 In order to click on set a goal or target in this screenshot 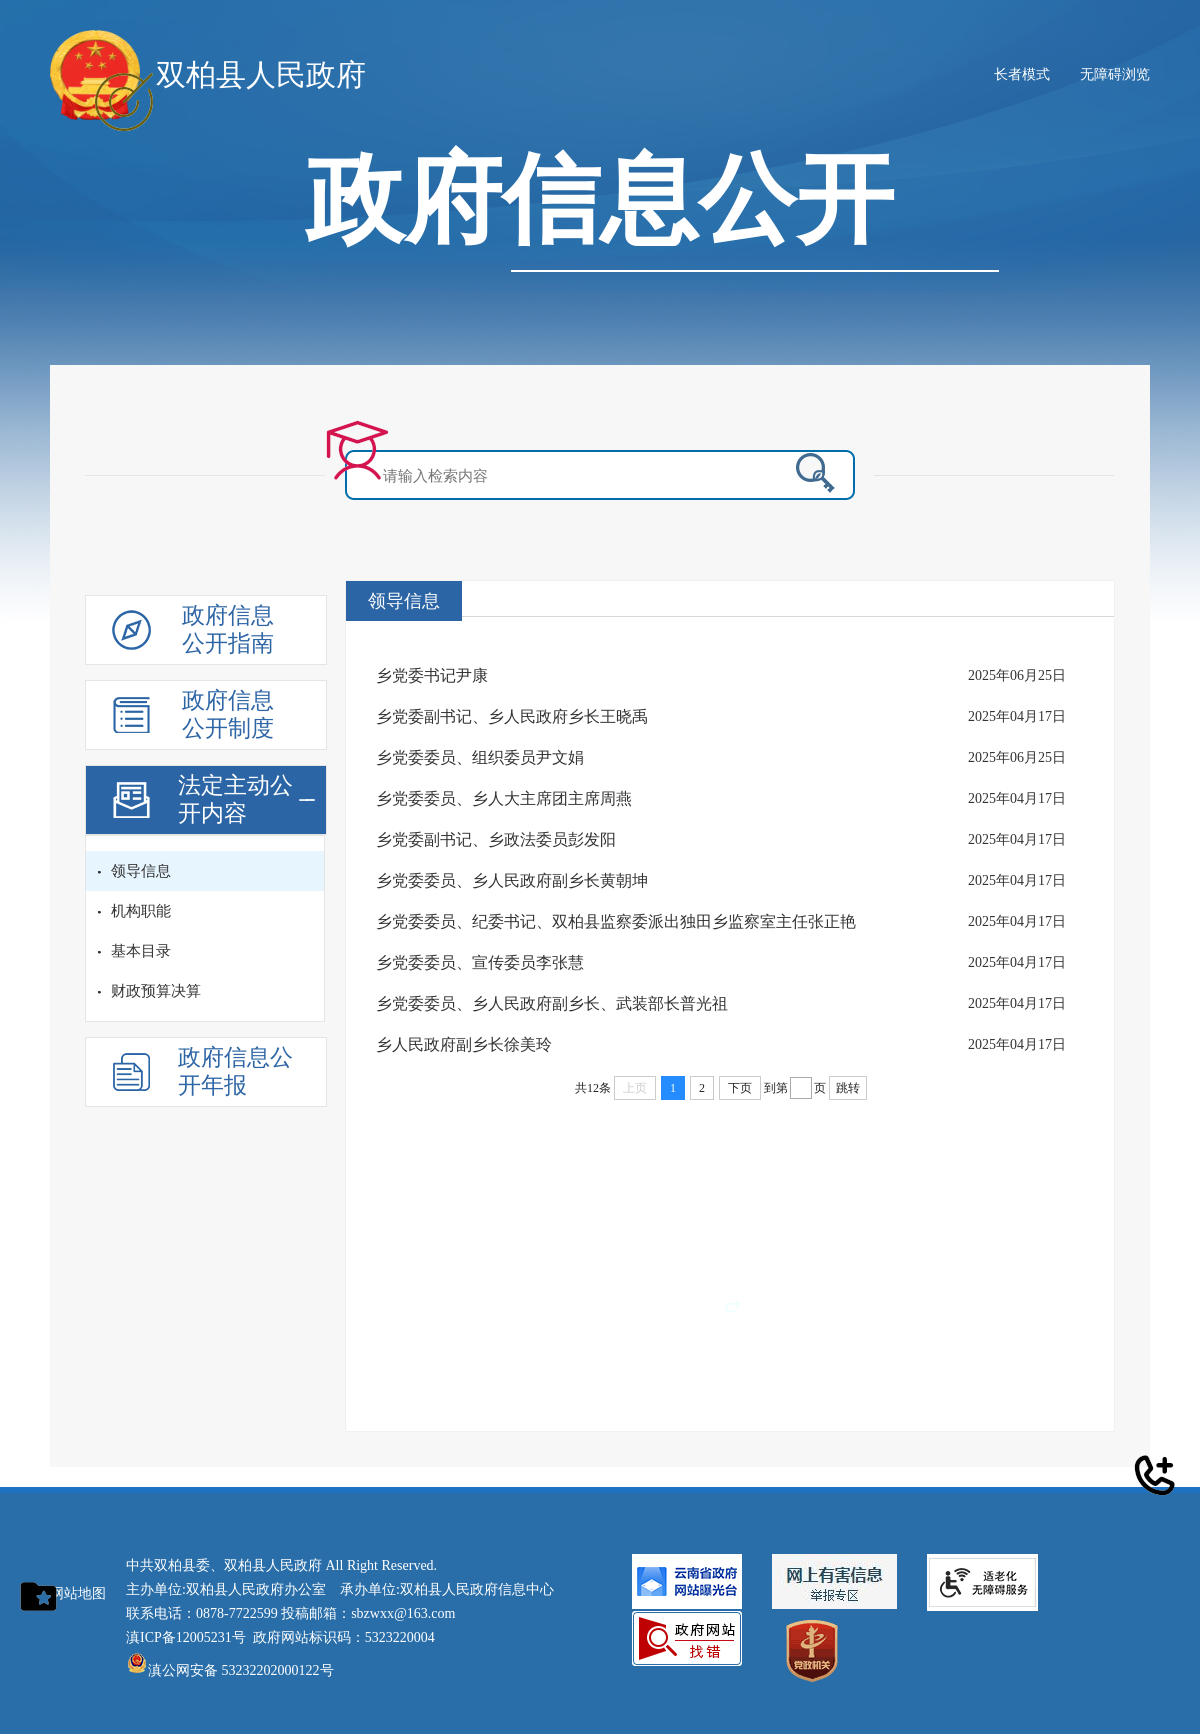, I will do `click(124, 102)`.